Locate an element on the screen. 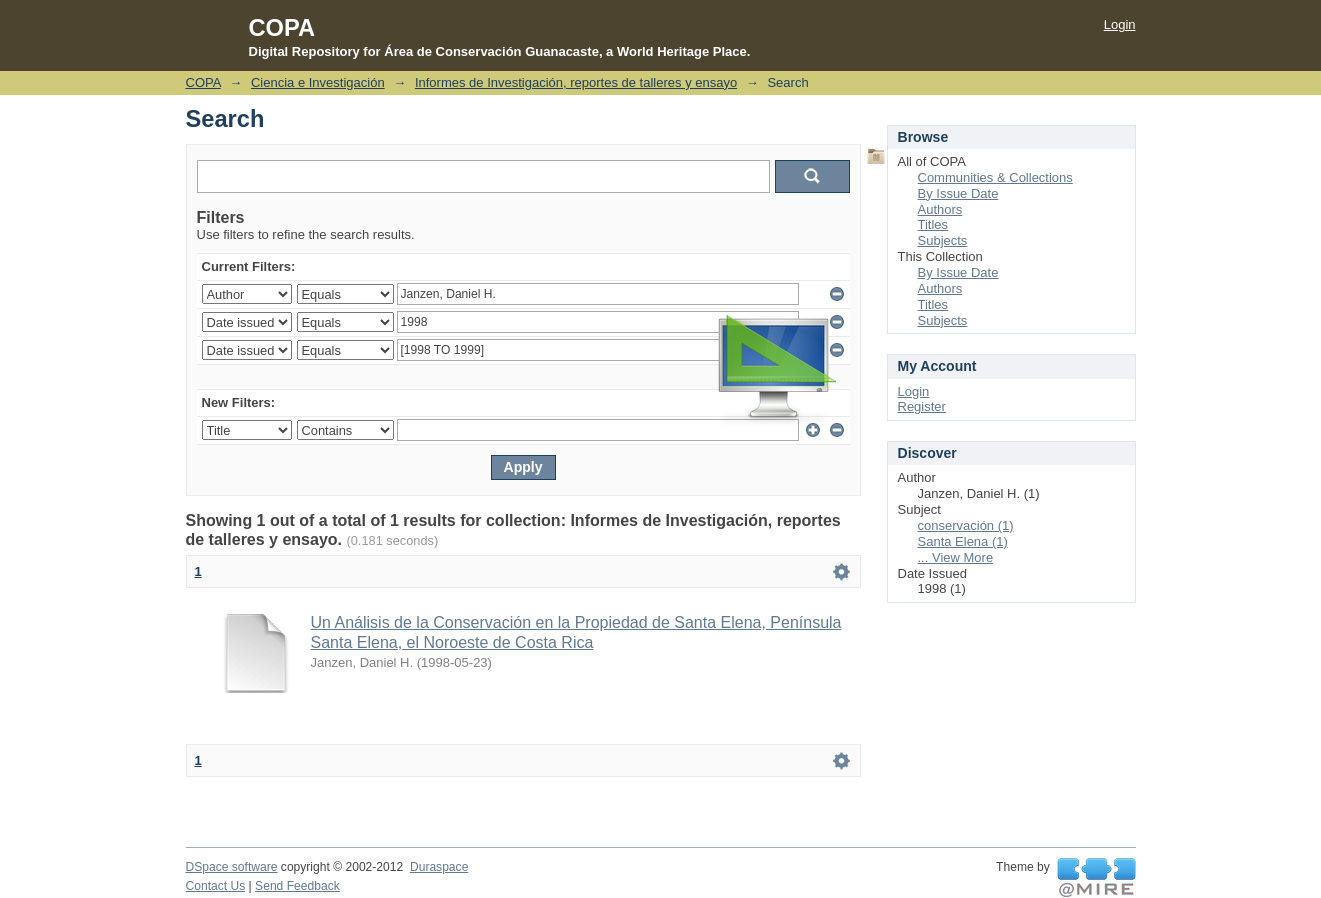  access display settings is located at coordinates (775, 366).